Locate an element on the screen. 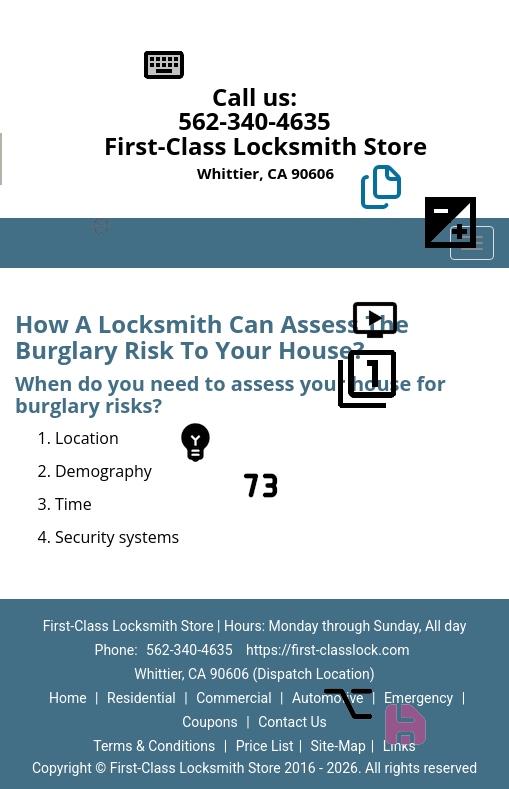  access on-demand video content is located at coordinates (375, 320).